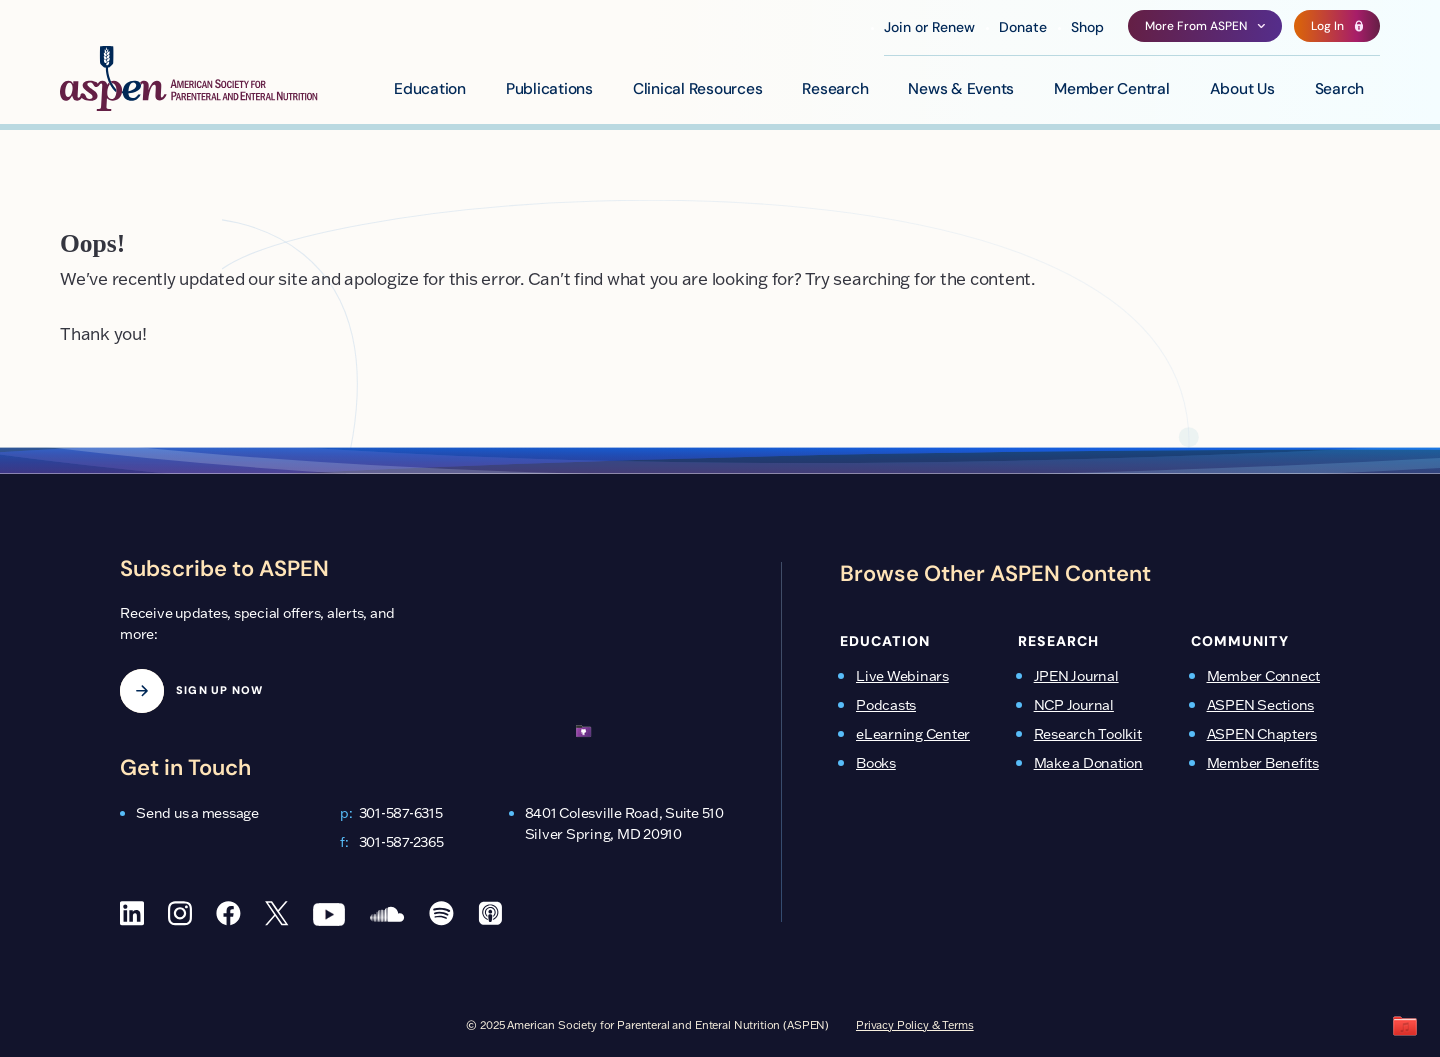  I want to click on open github repository folder, so click(583, 731).